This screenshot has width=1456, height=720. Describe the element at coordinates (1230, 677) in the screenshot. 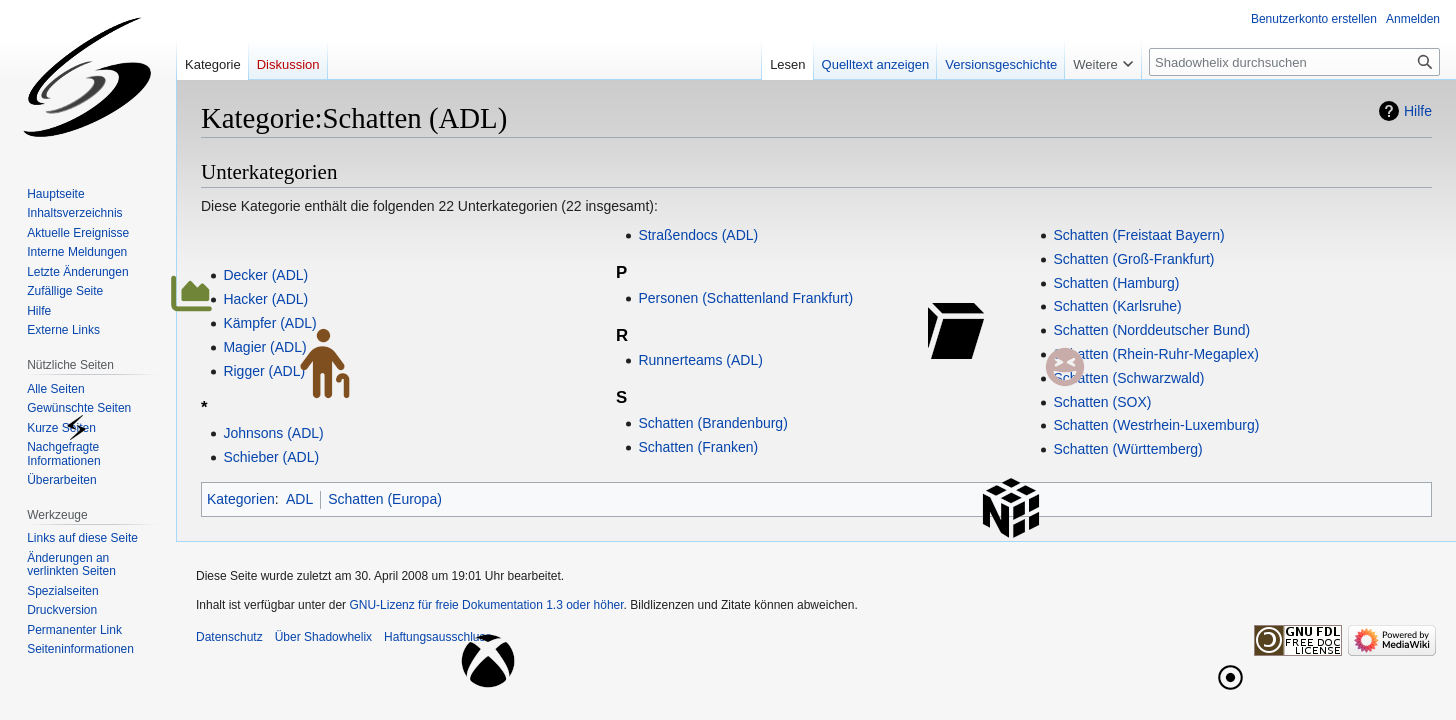

I see `select this option (radio button)` at that location.